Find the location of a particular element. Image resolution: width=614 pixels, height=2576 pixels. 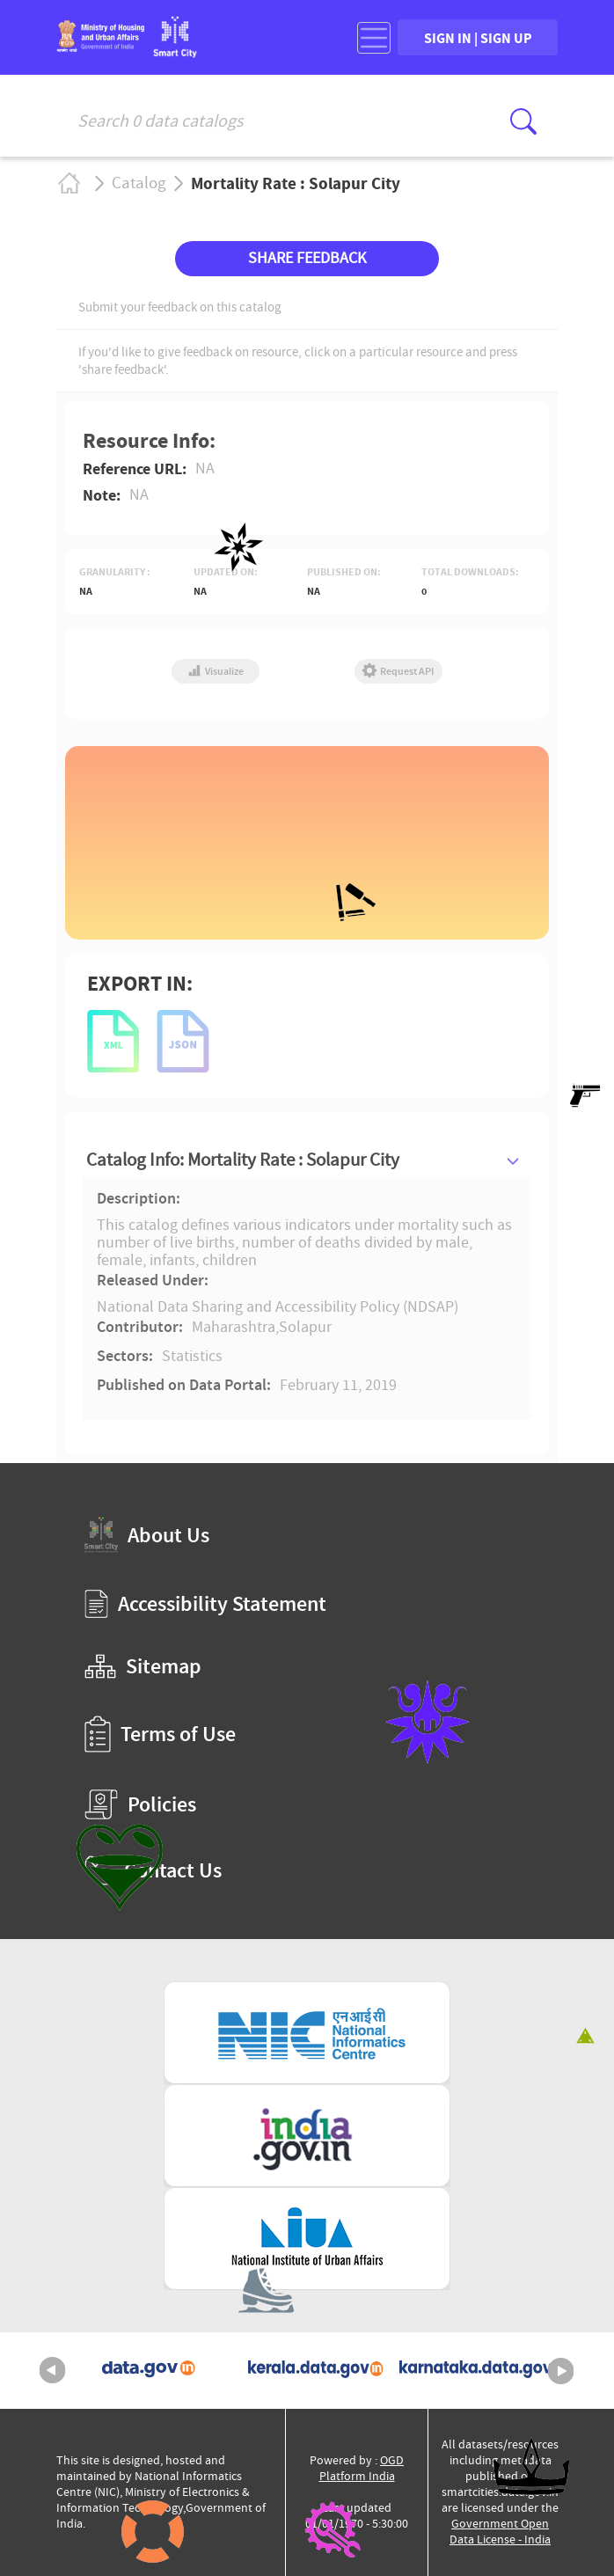

access ice skating activities or sports is located at coordinates (266, 2290).